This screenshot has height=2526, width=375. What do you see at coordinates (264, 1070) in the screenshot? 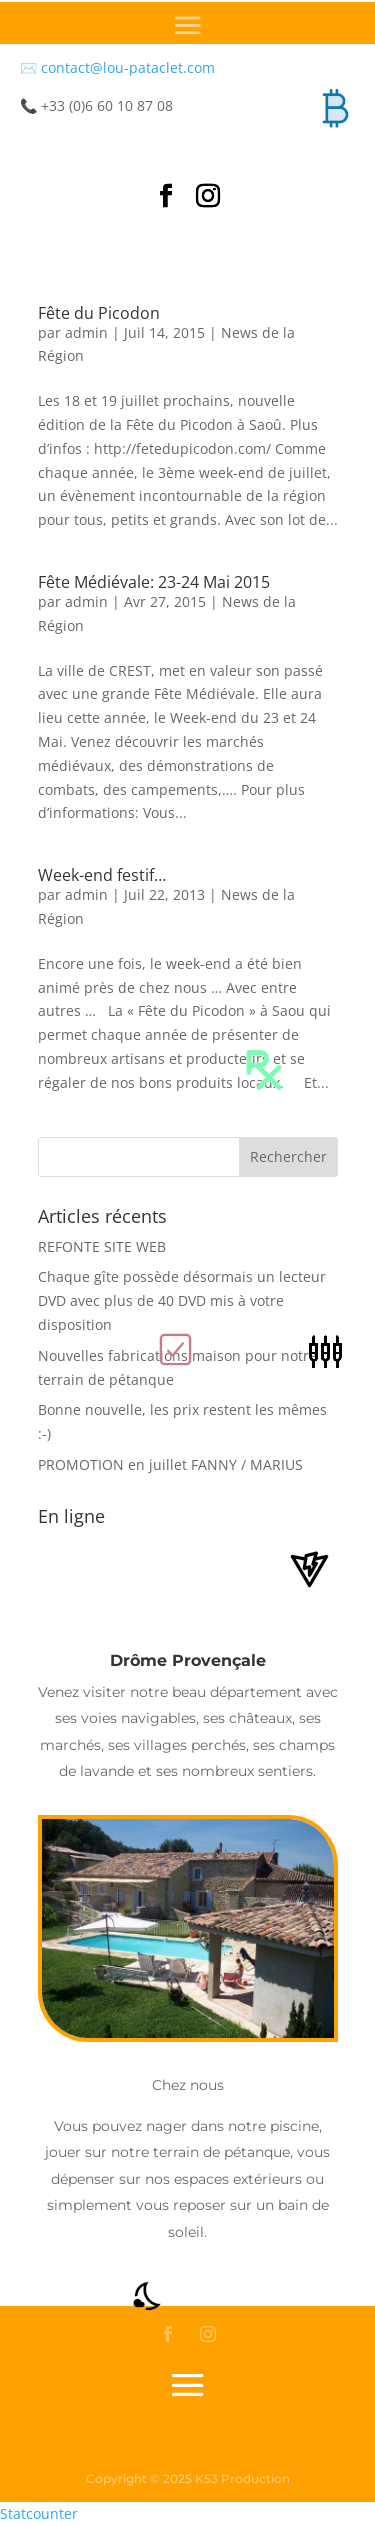
I see `view prescription details` at bounding box center [264, 1070].